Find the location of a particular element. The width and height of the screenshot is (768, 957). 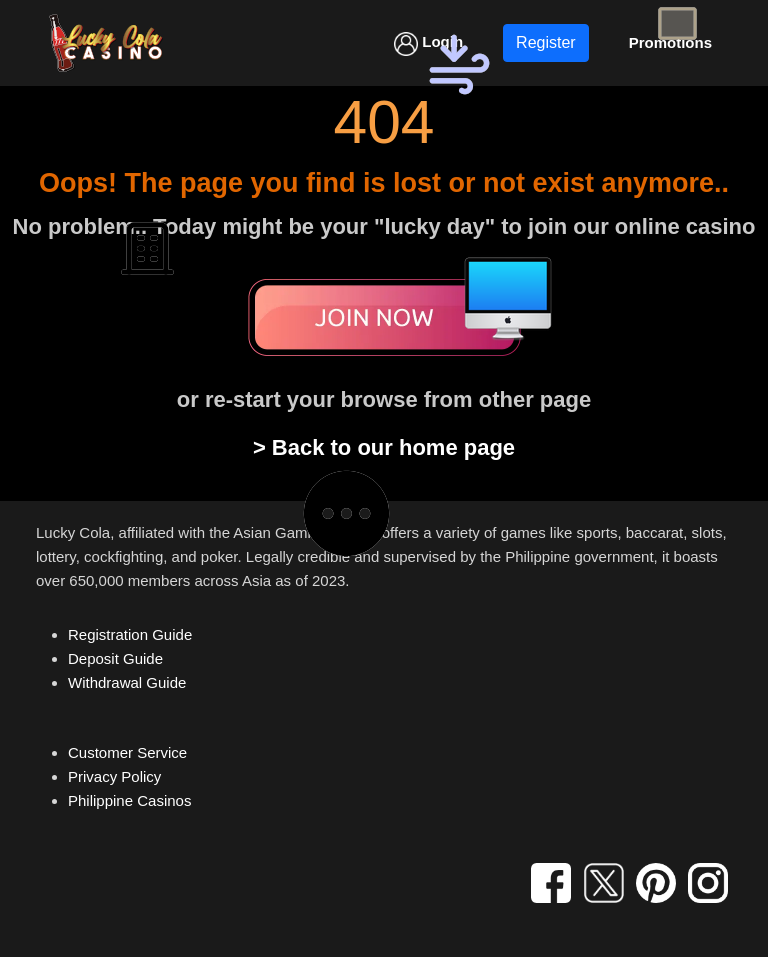

represents a container or frame element is located at coordinates (677, 23).